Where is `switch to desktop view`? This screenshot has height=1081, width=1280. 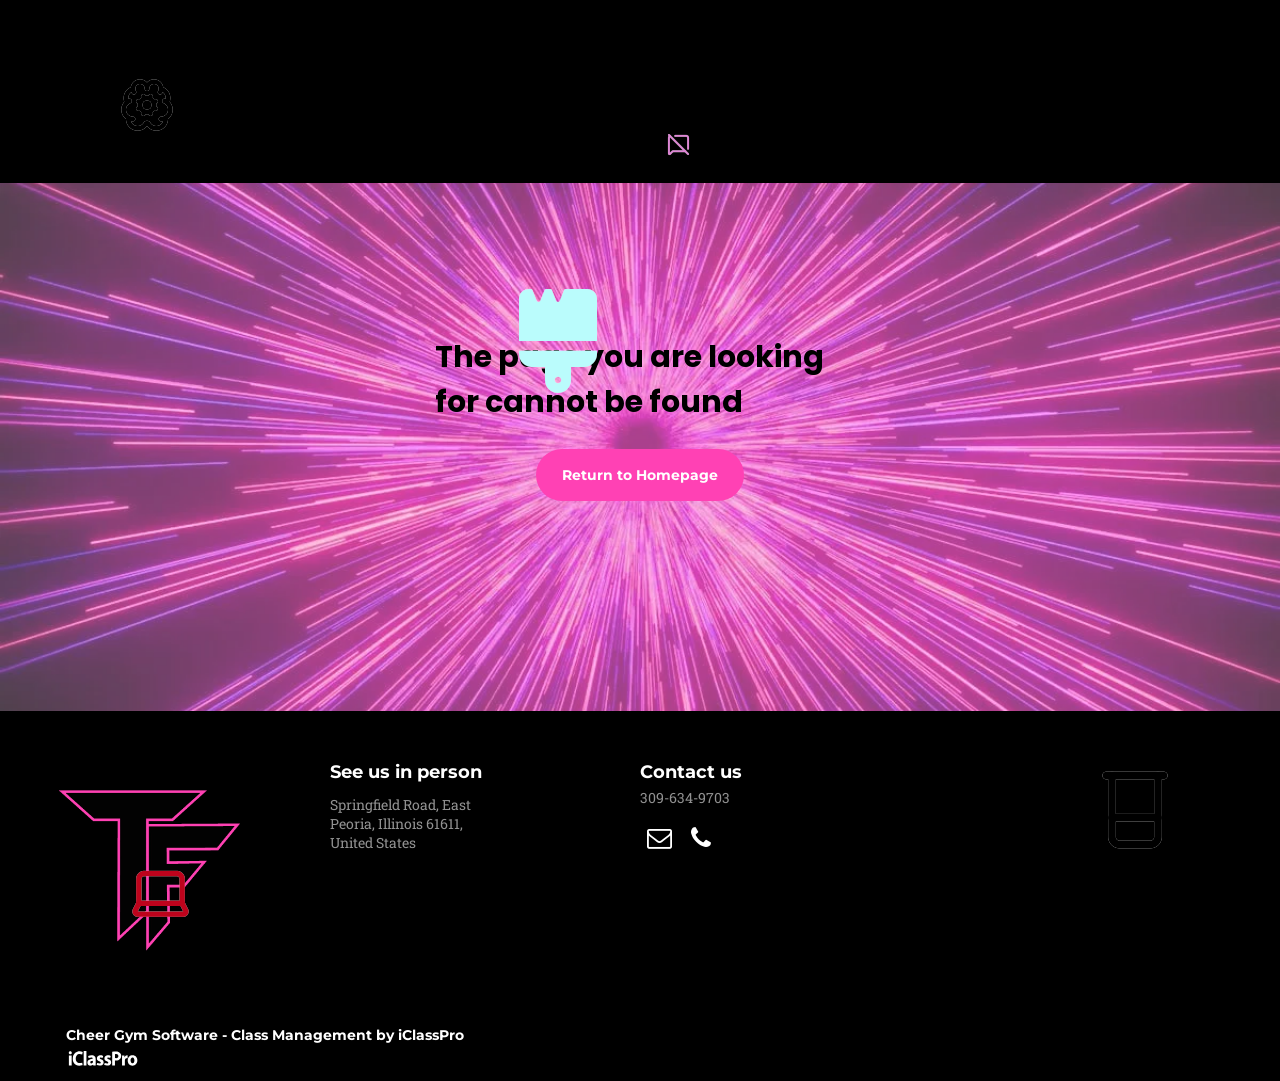 switch to desktop view is located at coordinates (160, 892).